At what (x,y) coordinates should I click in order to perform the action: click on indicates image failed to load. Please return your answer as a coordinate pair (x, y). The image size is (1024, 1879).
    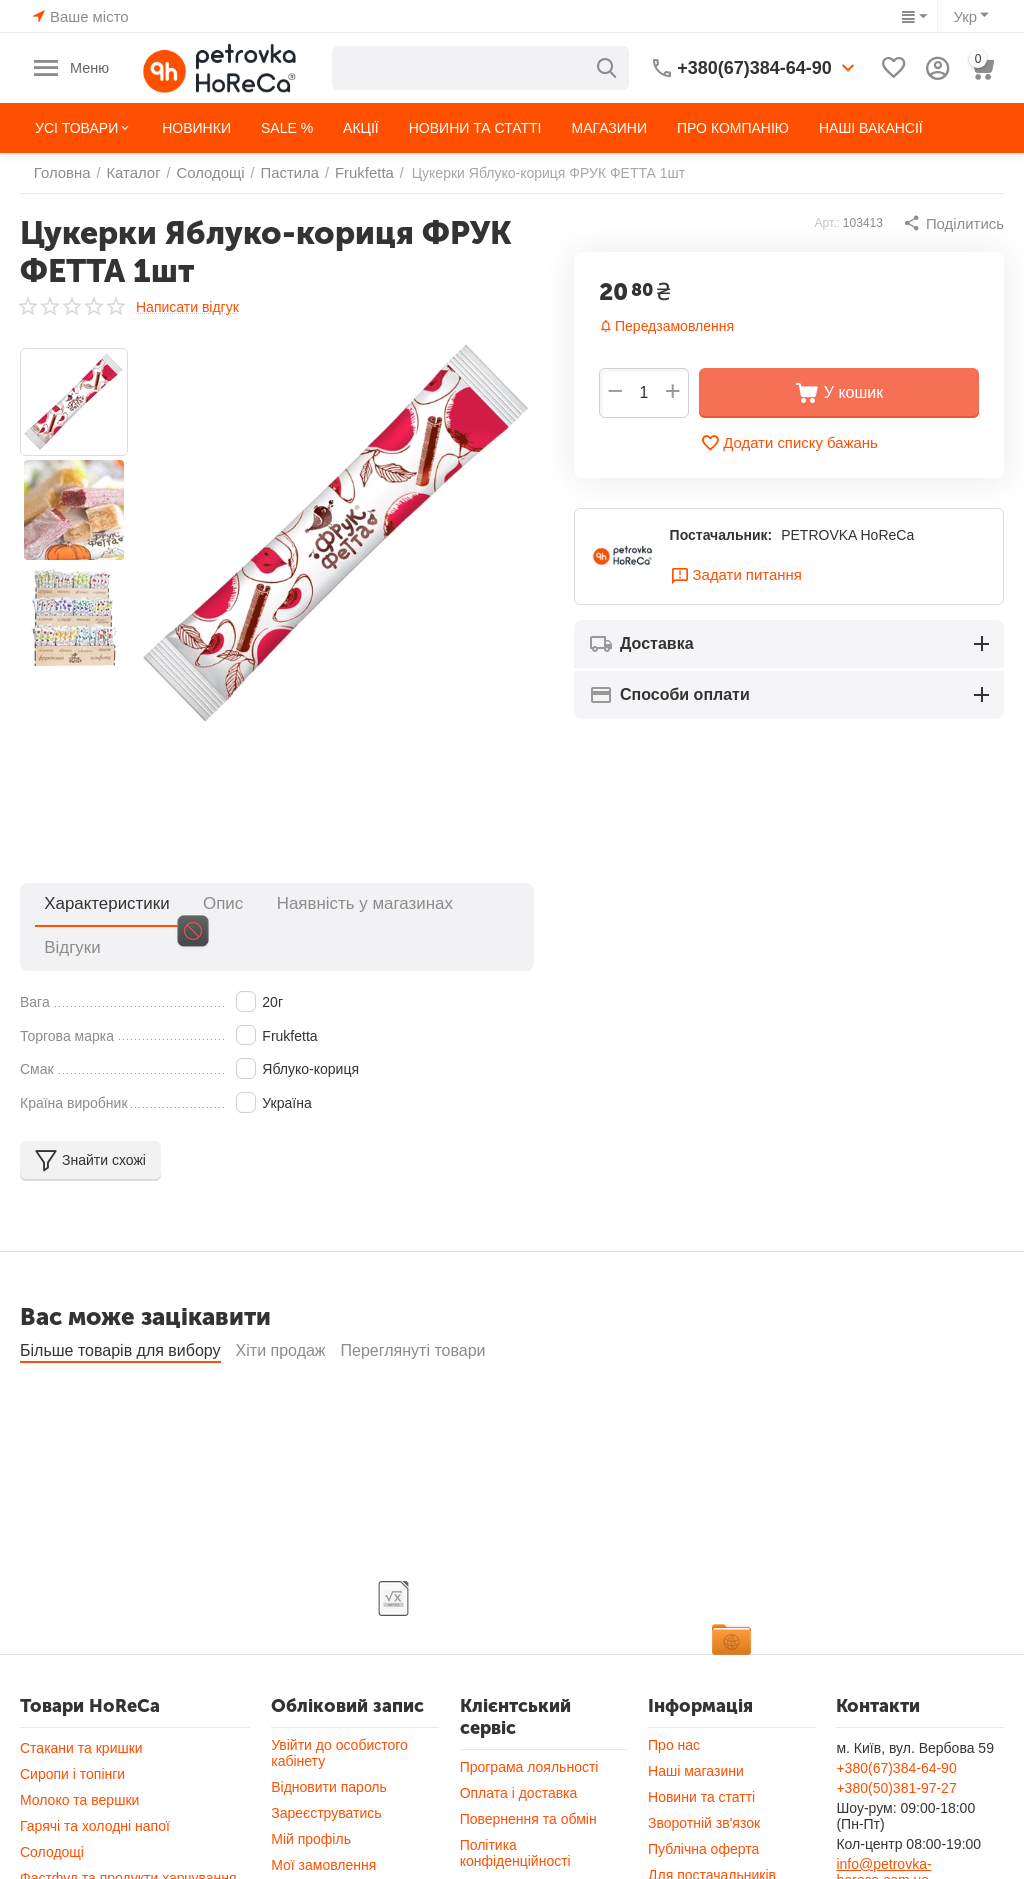
    Looking at the image, I should click on (193, 931).